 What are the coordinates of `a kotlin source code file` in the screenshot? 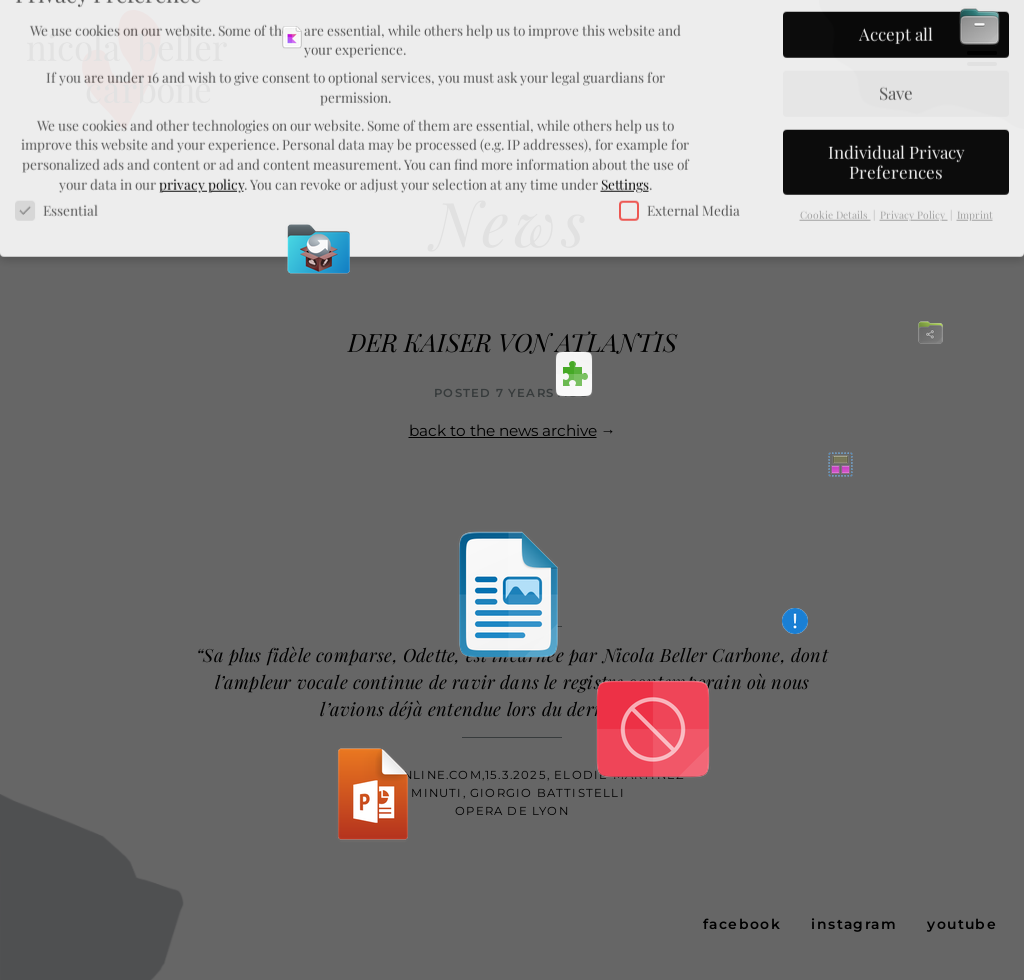 It's located at (292, 37).